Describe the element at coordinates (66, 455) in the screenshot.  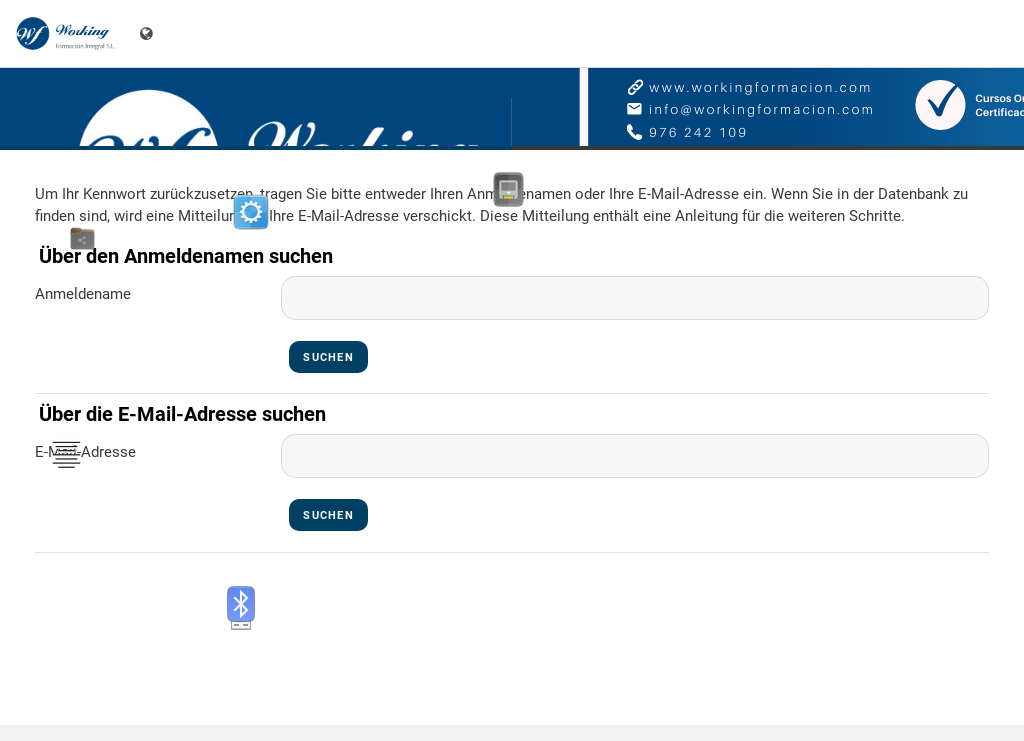
I see `center align text` at that location.